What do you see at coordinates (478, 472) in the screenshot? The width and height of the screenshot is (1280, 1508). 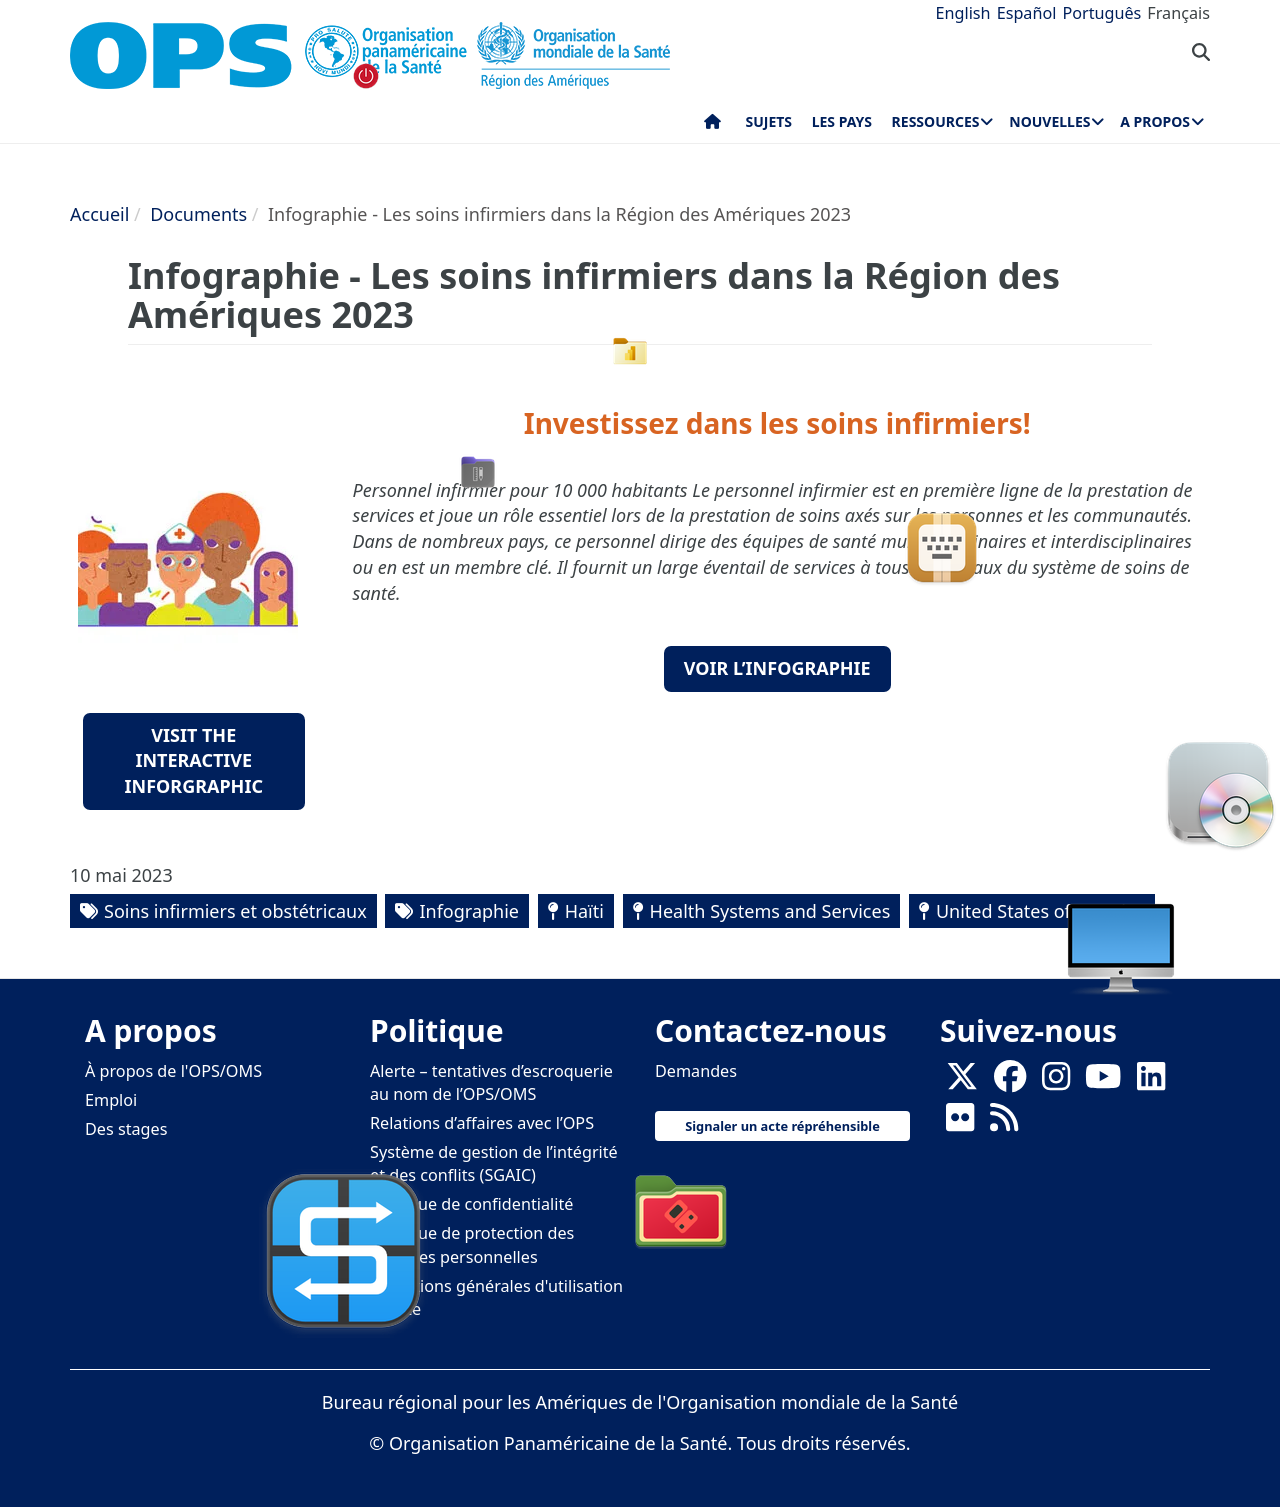 I see `open templates folder` at bounding box center [478, 472].